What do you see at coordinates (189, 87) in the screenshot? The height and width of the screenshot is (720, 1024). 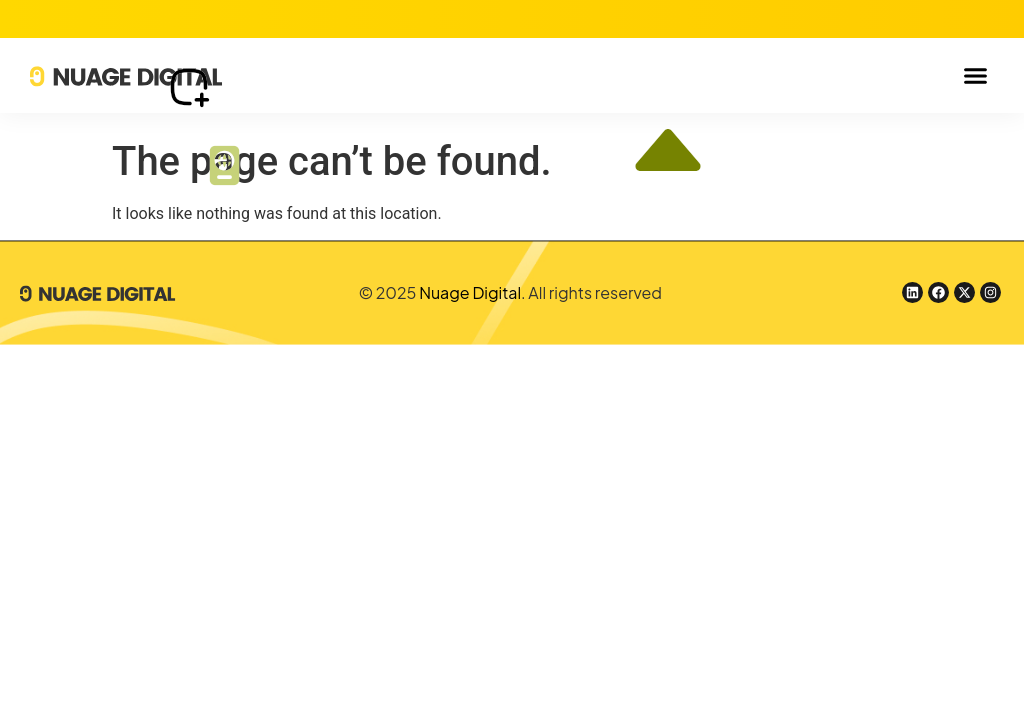 I see `add a new item or create new content` at bounding box center [189, 87].